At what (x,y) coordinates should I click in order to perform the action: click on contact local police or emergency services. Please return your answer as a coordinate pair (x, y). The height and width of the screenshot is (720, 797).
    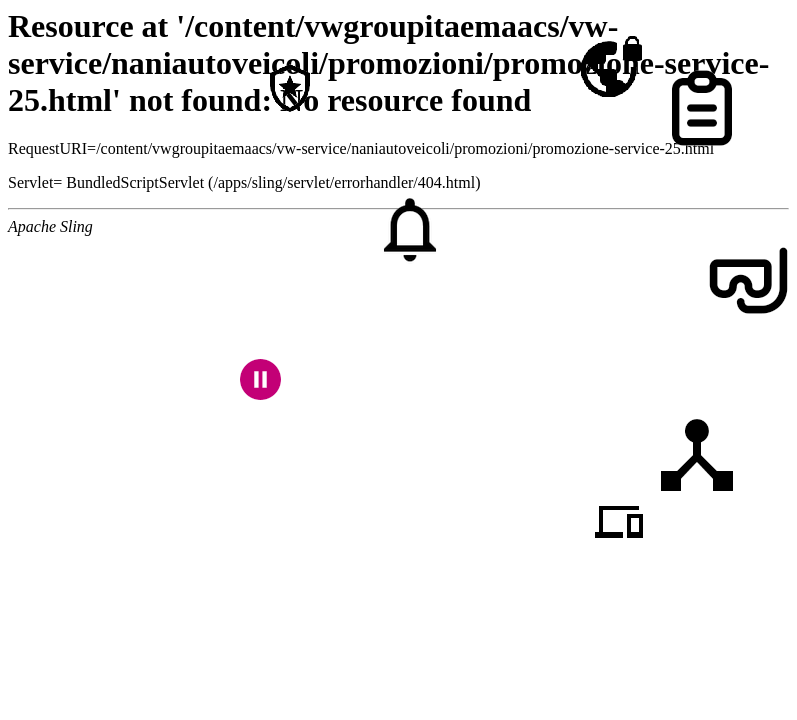
    Looking at the image, I should click on (290, 88).